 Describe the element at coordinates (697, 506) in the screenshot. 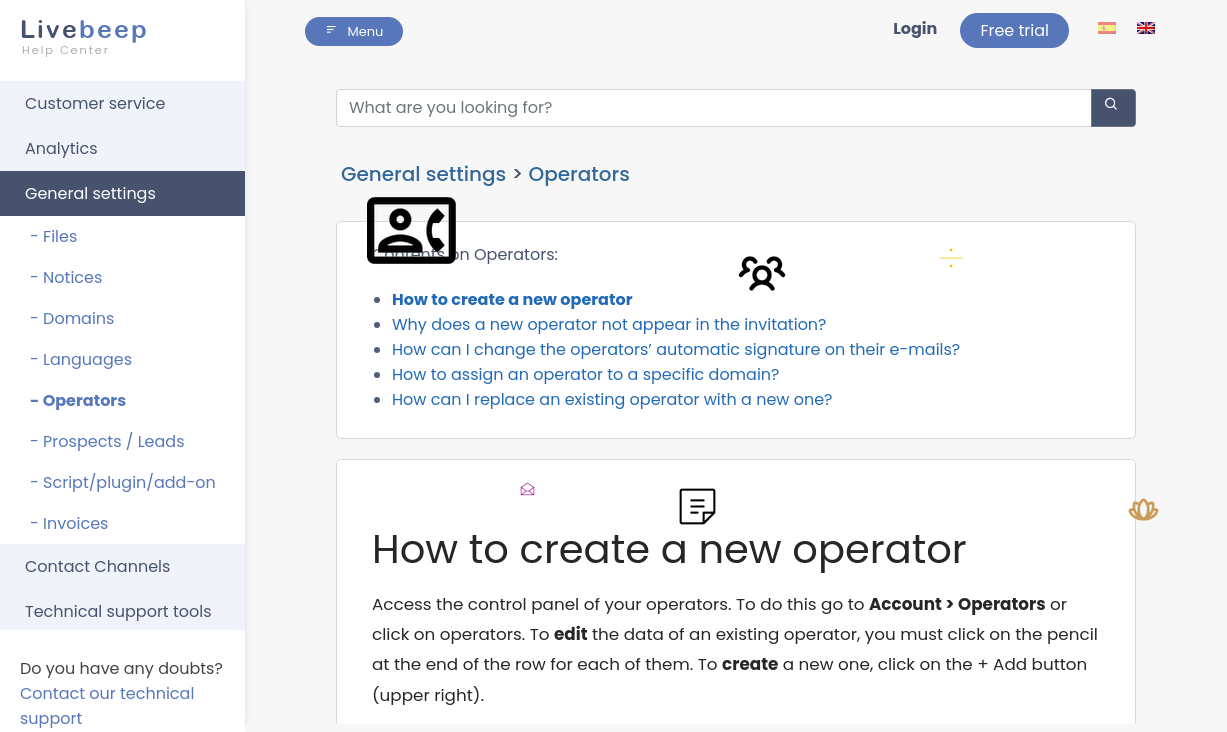

I see `create a new note` at that location.